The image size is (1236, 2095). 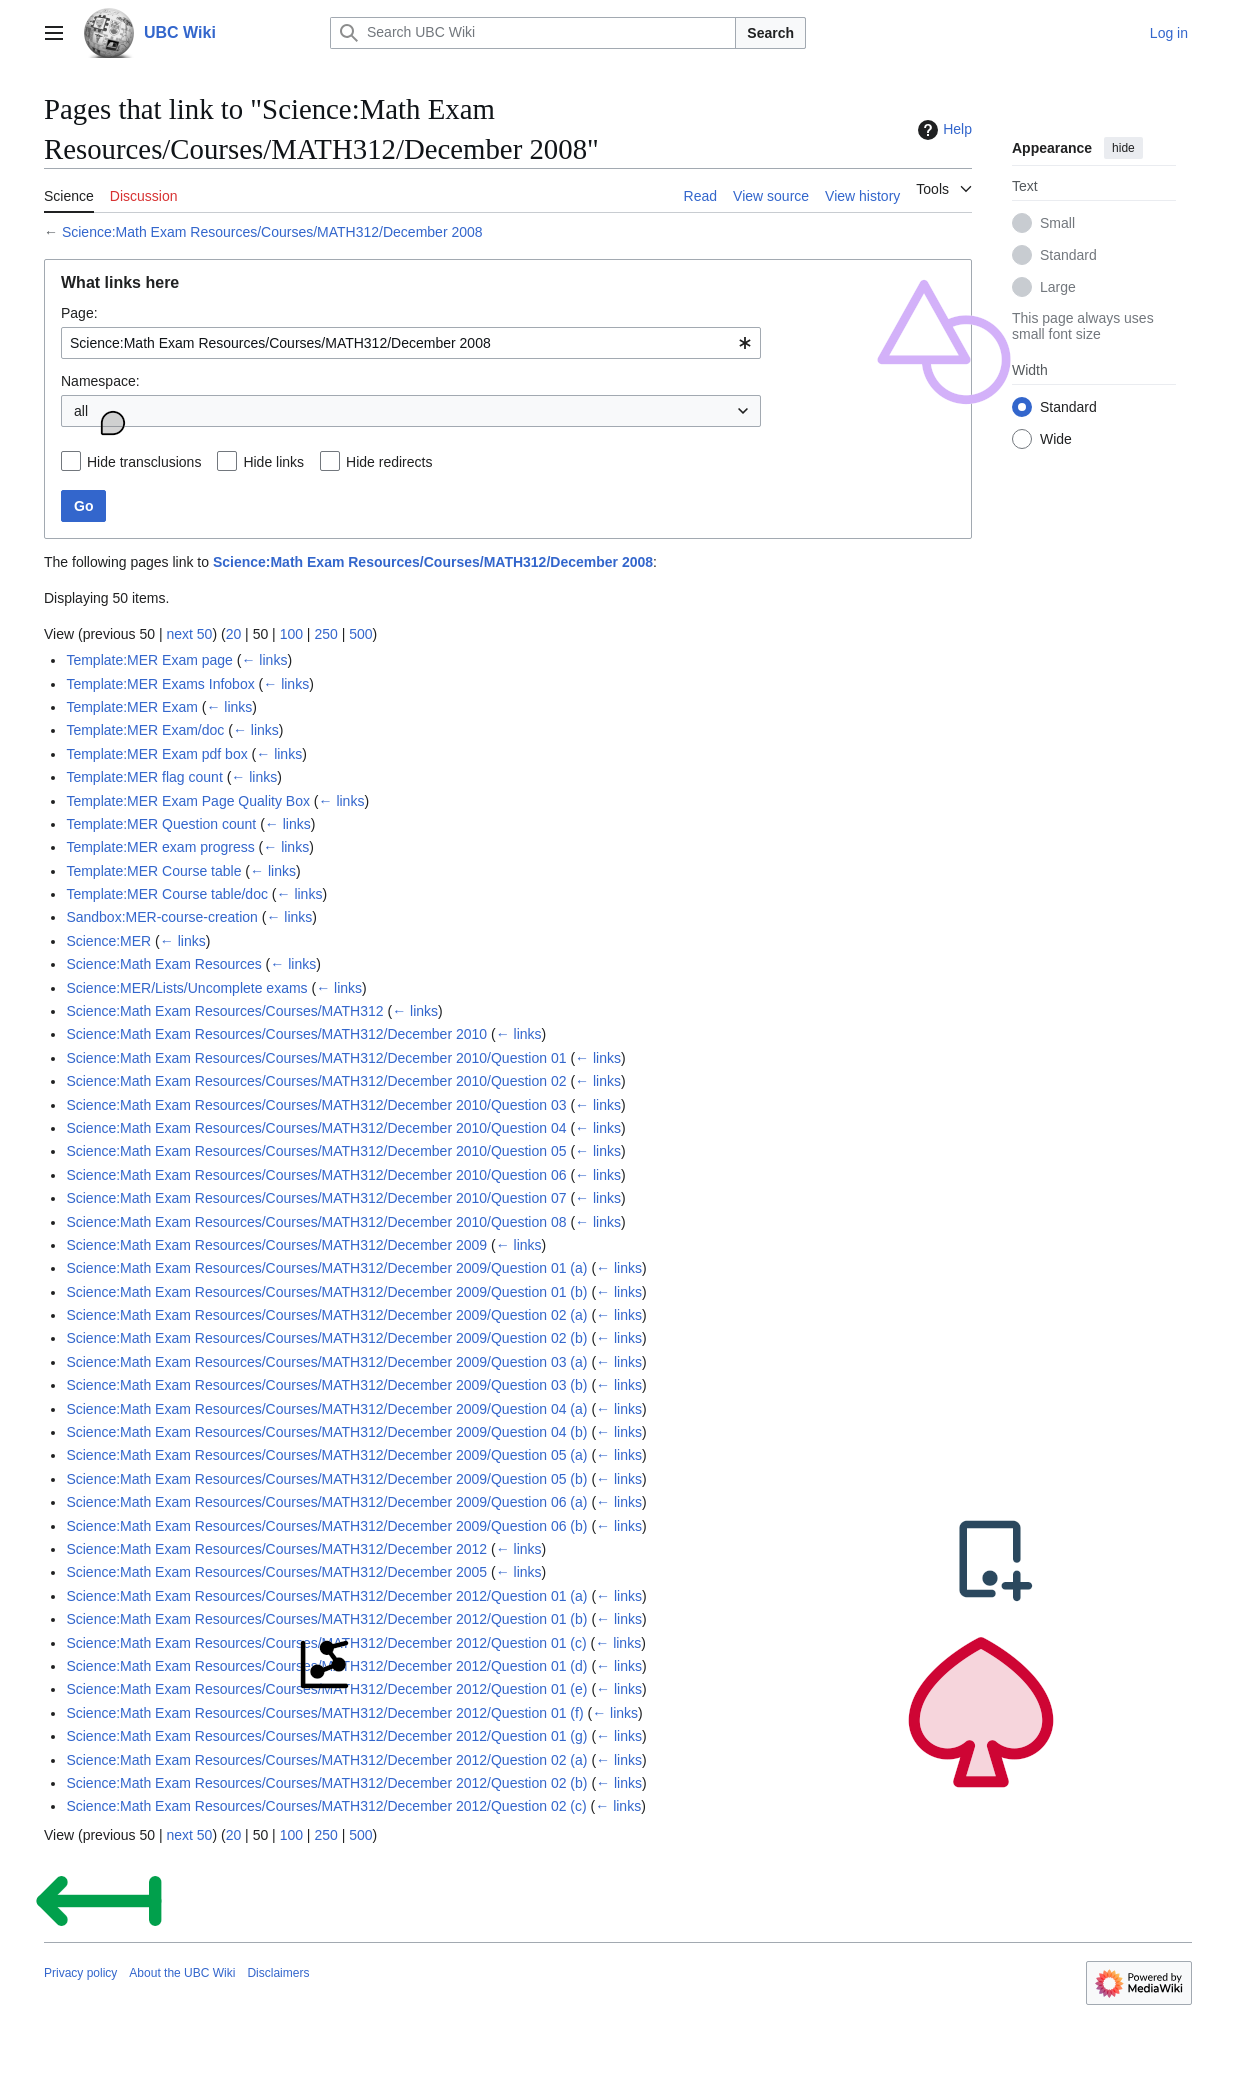 What do you see at coordinates (944, 342) in the screenshot?
I see `access shape tools or drawing options` at bounding box center [944, 342].